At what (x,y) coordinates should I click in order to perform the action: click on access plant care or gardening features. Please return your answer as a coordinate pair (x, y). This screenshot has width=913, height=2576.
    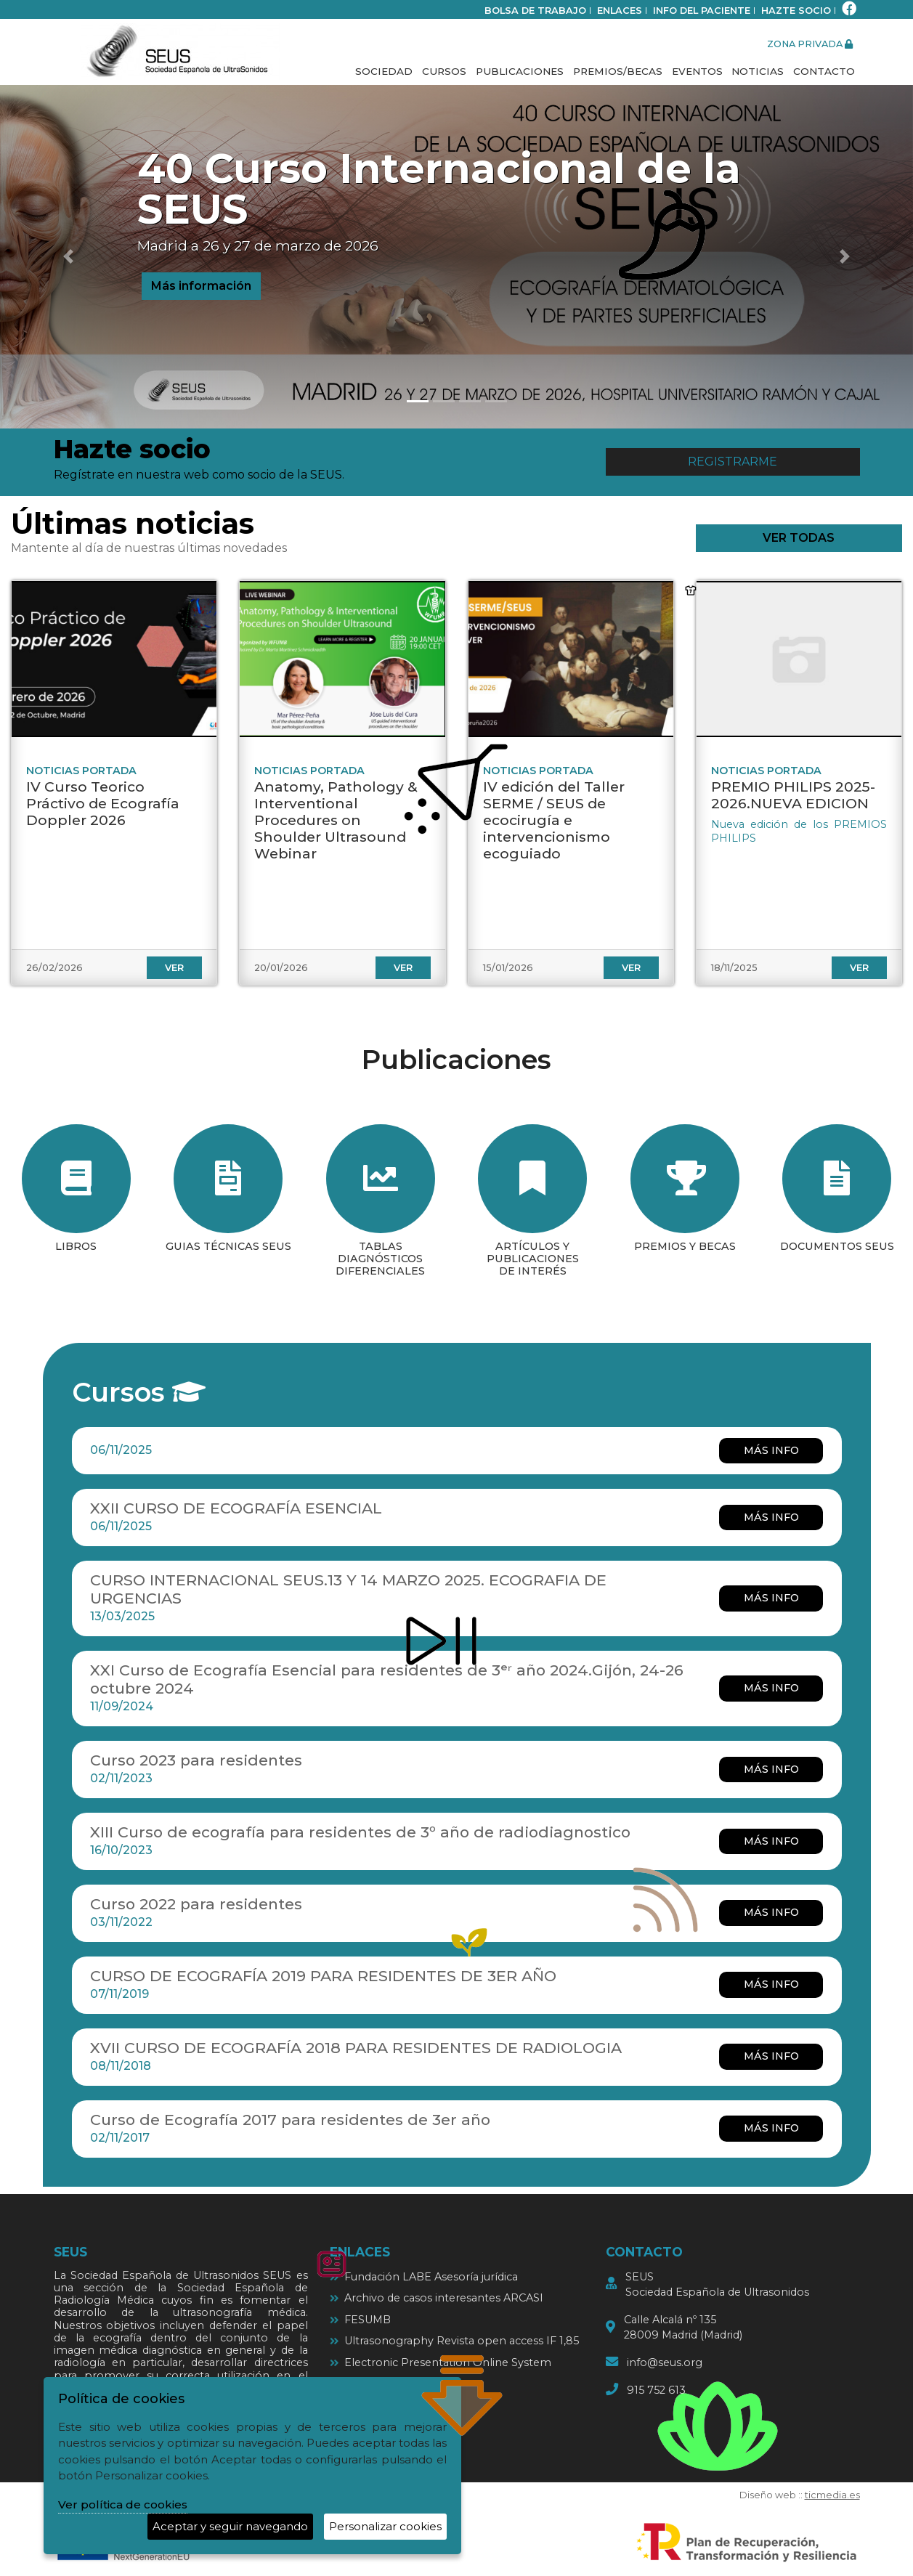
    Looking at the image, I should click on (469, 1941).